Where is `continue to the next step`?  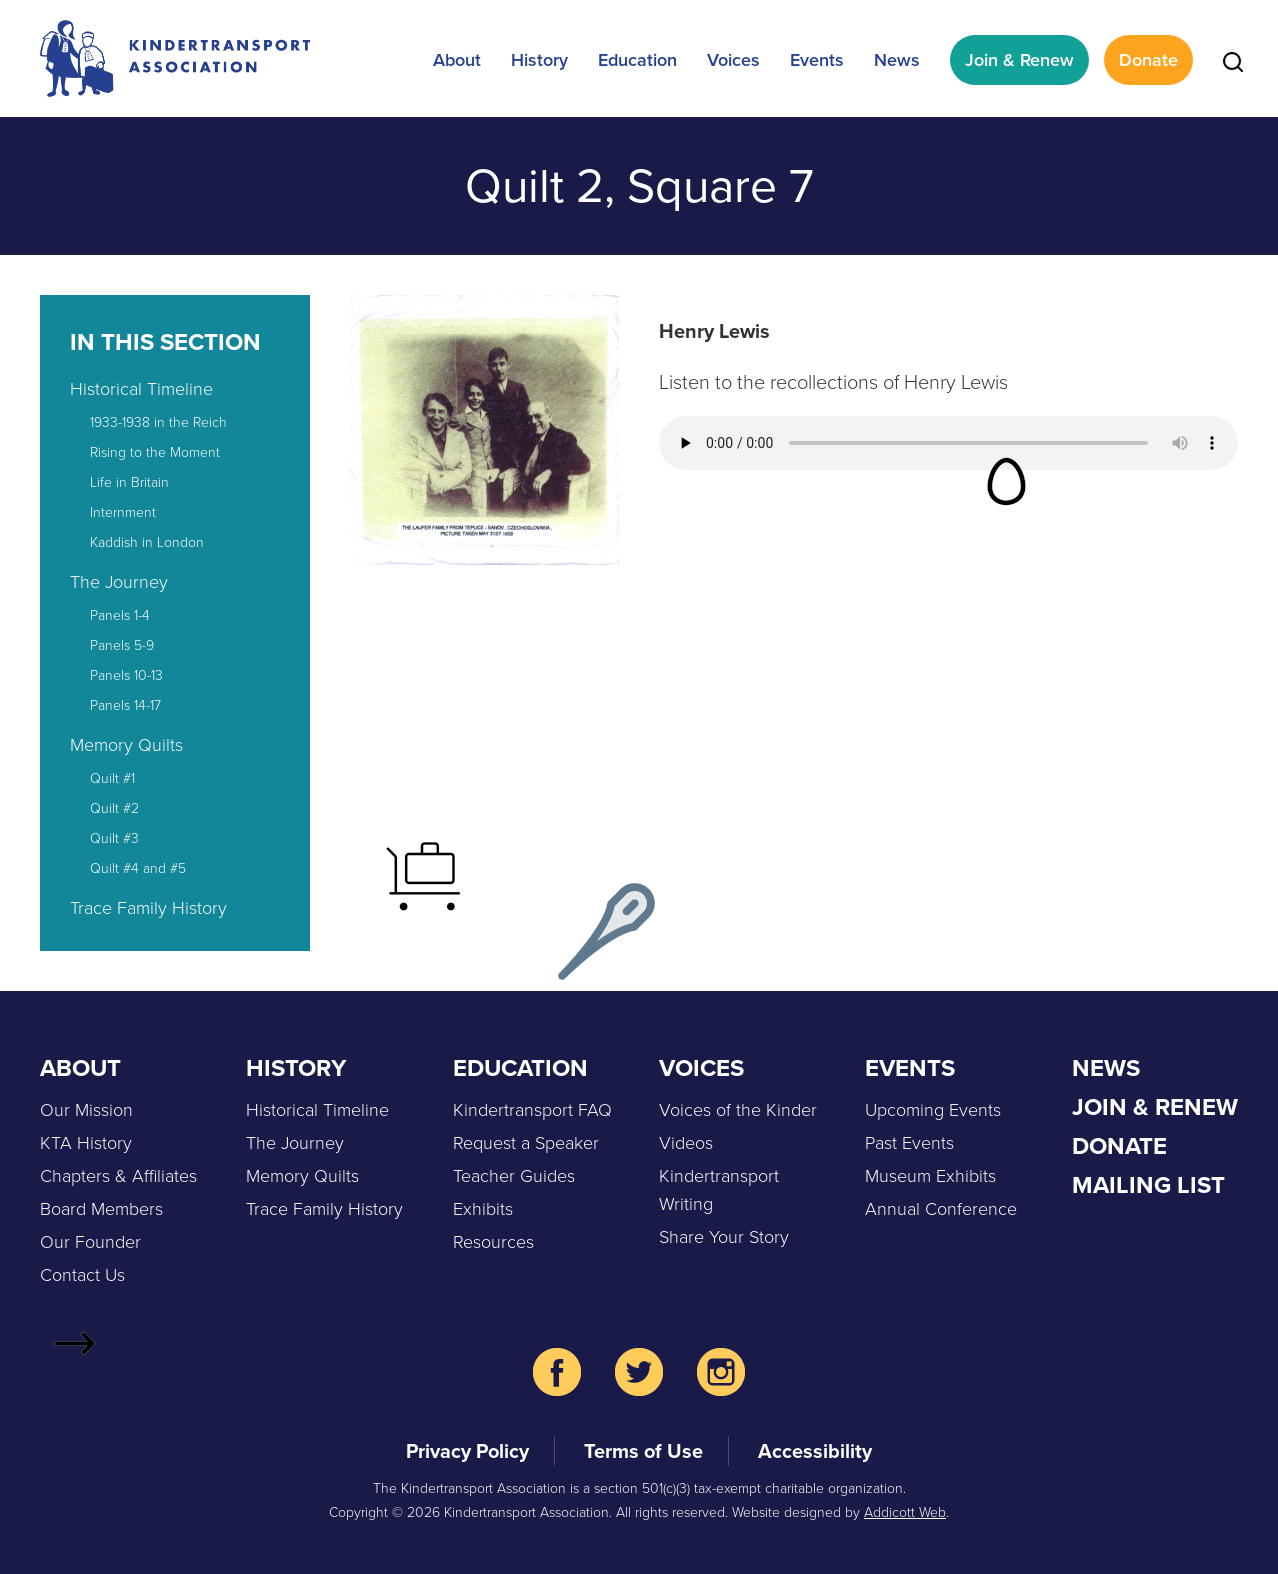
continue to the next step is located at coordinates (74, 1343).